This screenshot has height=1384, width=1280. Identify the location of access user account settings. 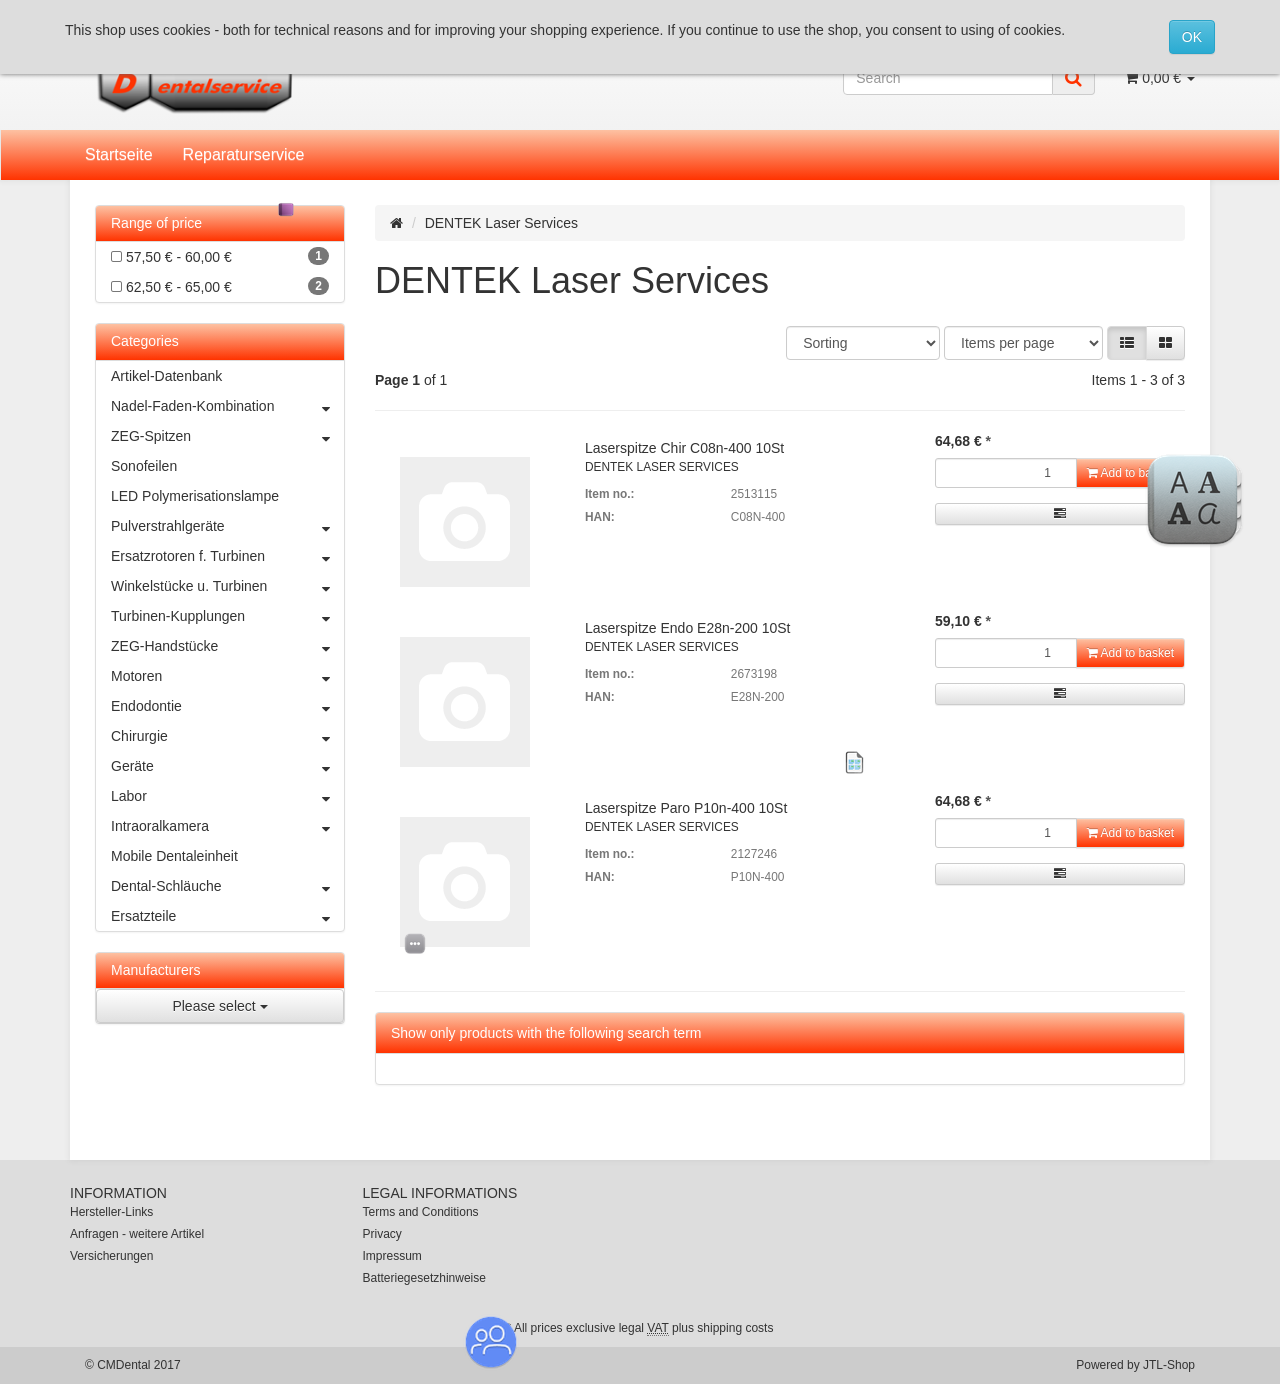
(491, 1342).